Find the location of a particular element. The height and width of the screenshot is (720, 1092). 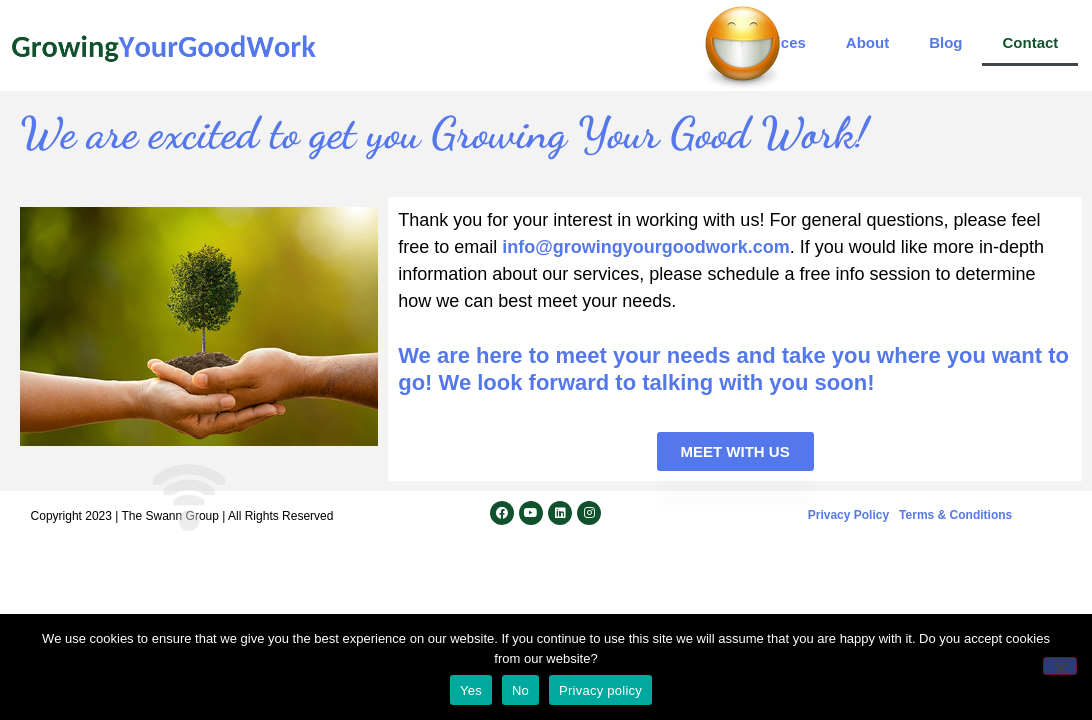

react with laughter to a message is located at coordinates (743, 47).